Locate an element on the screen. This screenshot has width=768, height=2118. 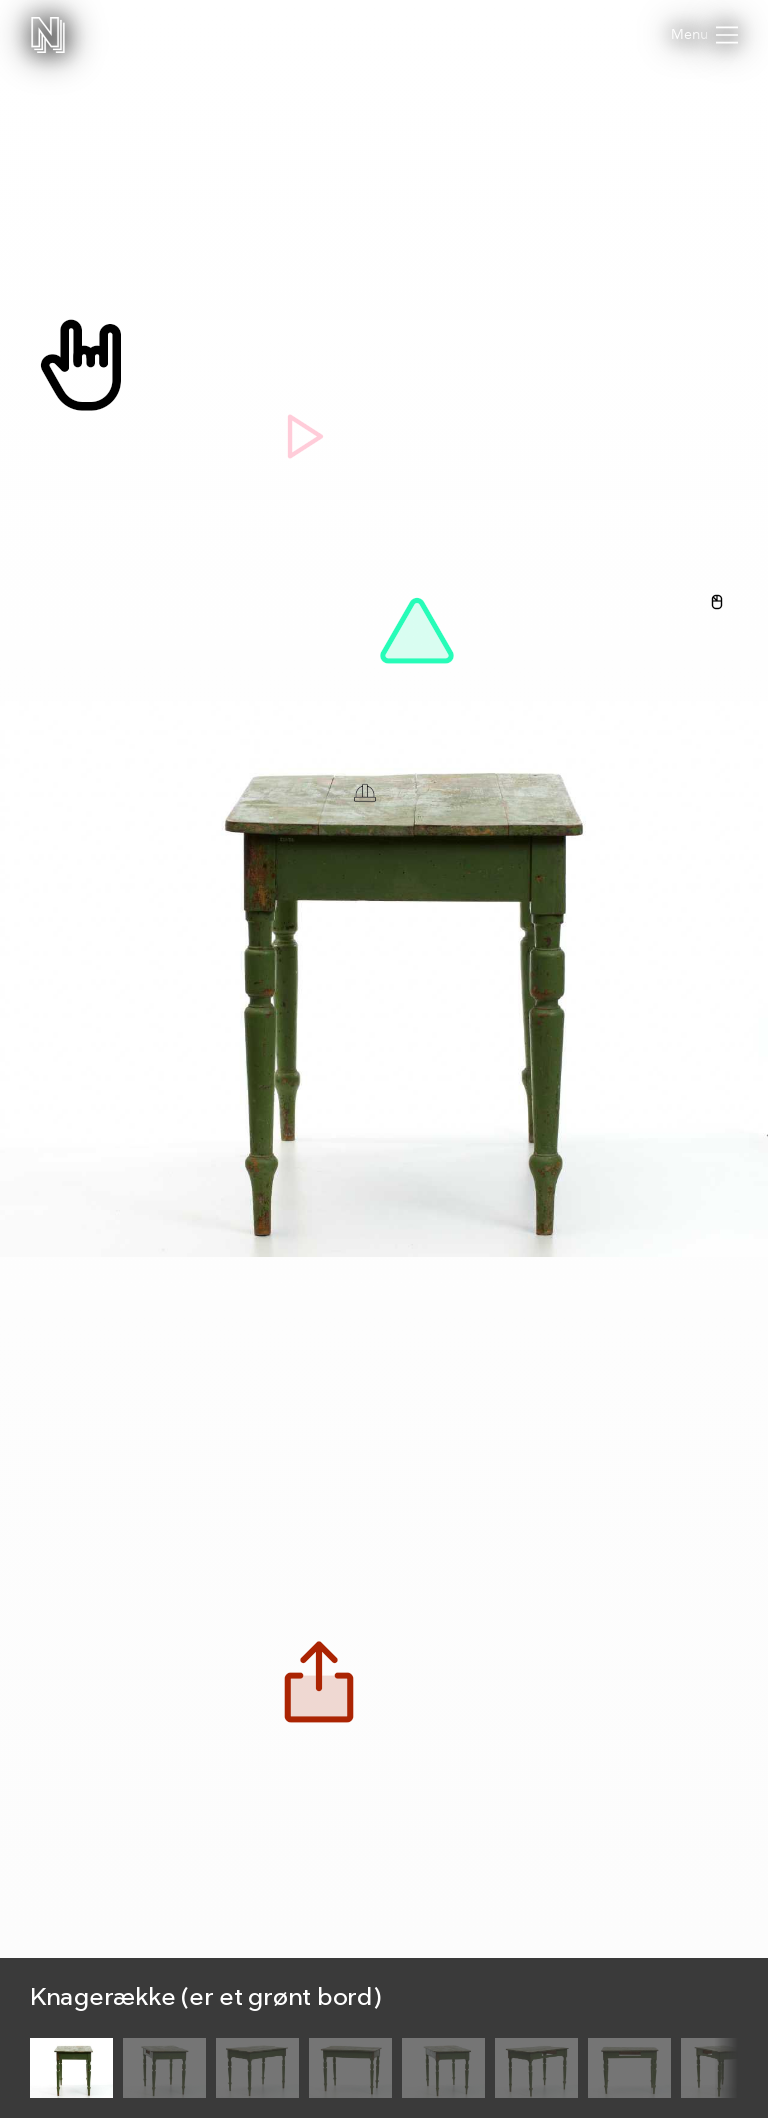
play or start media content is located at coordinates (417, 632).